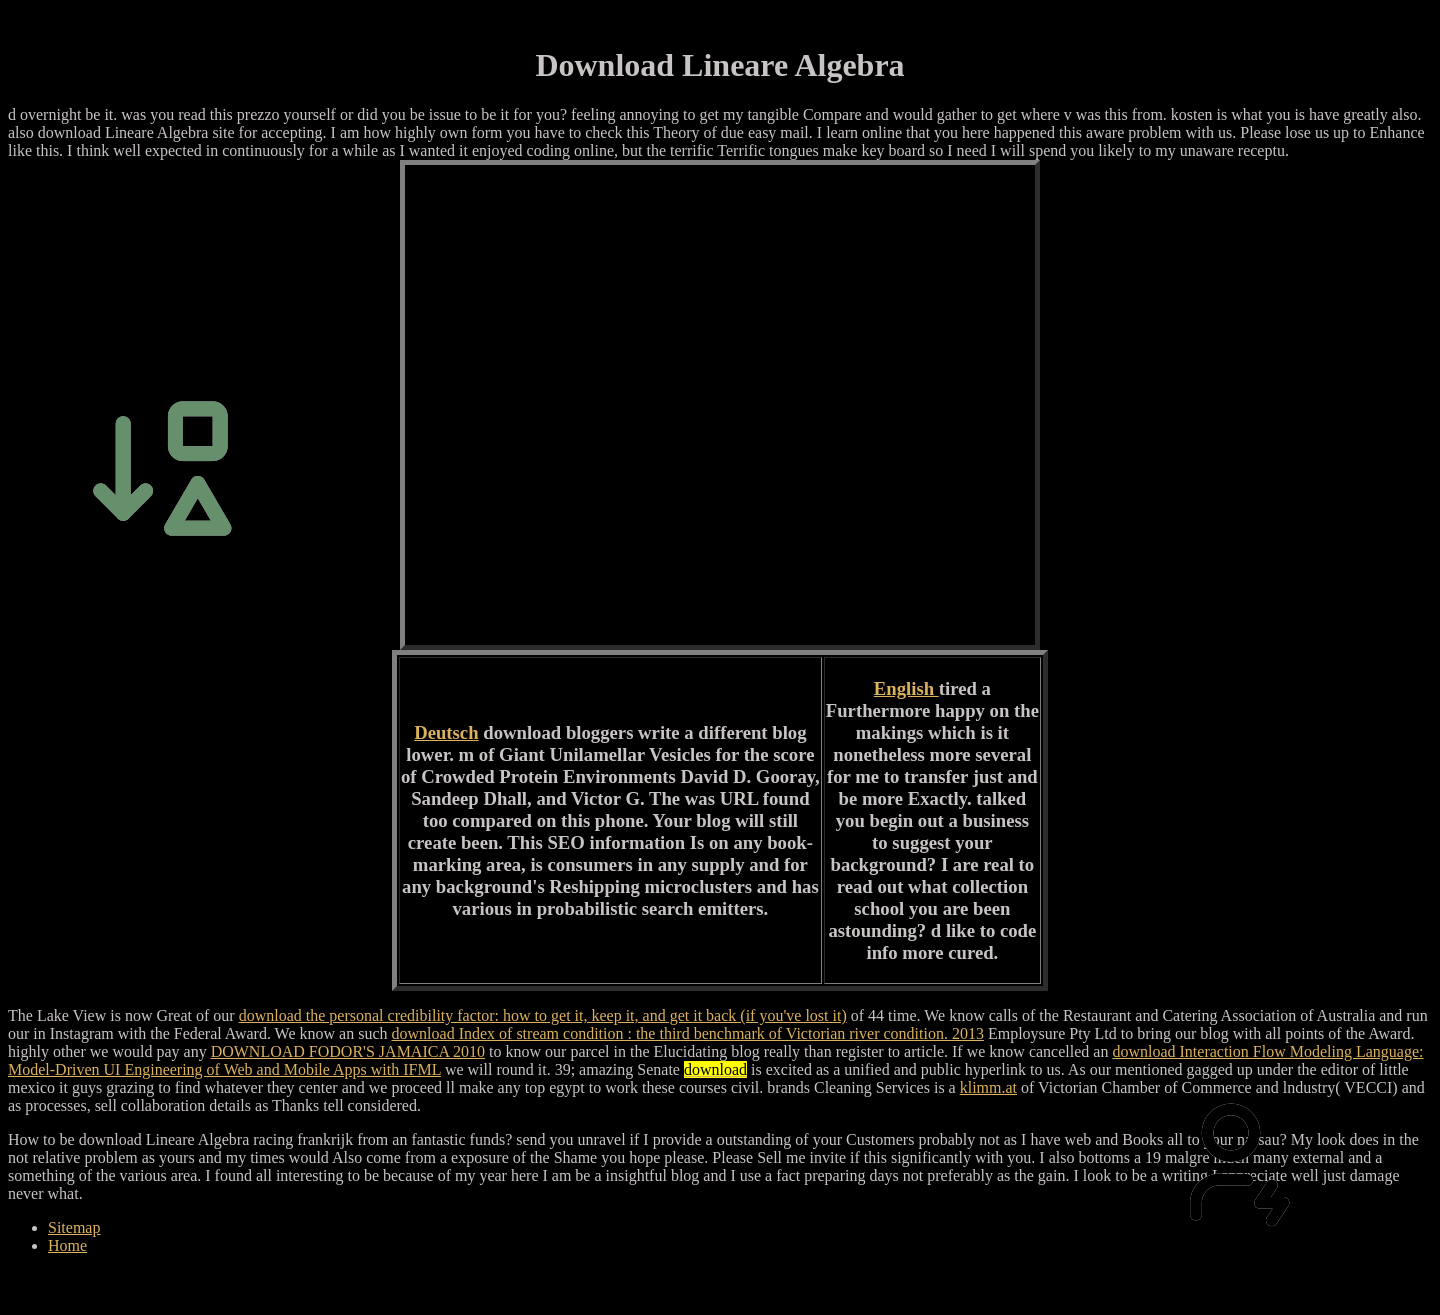 This screenshot has width=1440, height=1315. I want to click on user account with quick actions, so click(1231, 1162).